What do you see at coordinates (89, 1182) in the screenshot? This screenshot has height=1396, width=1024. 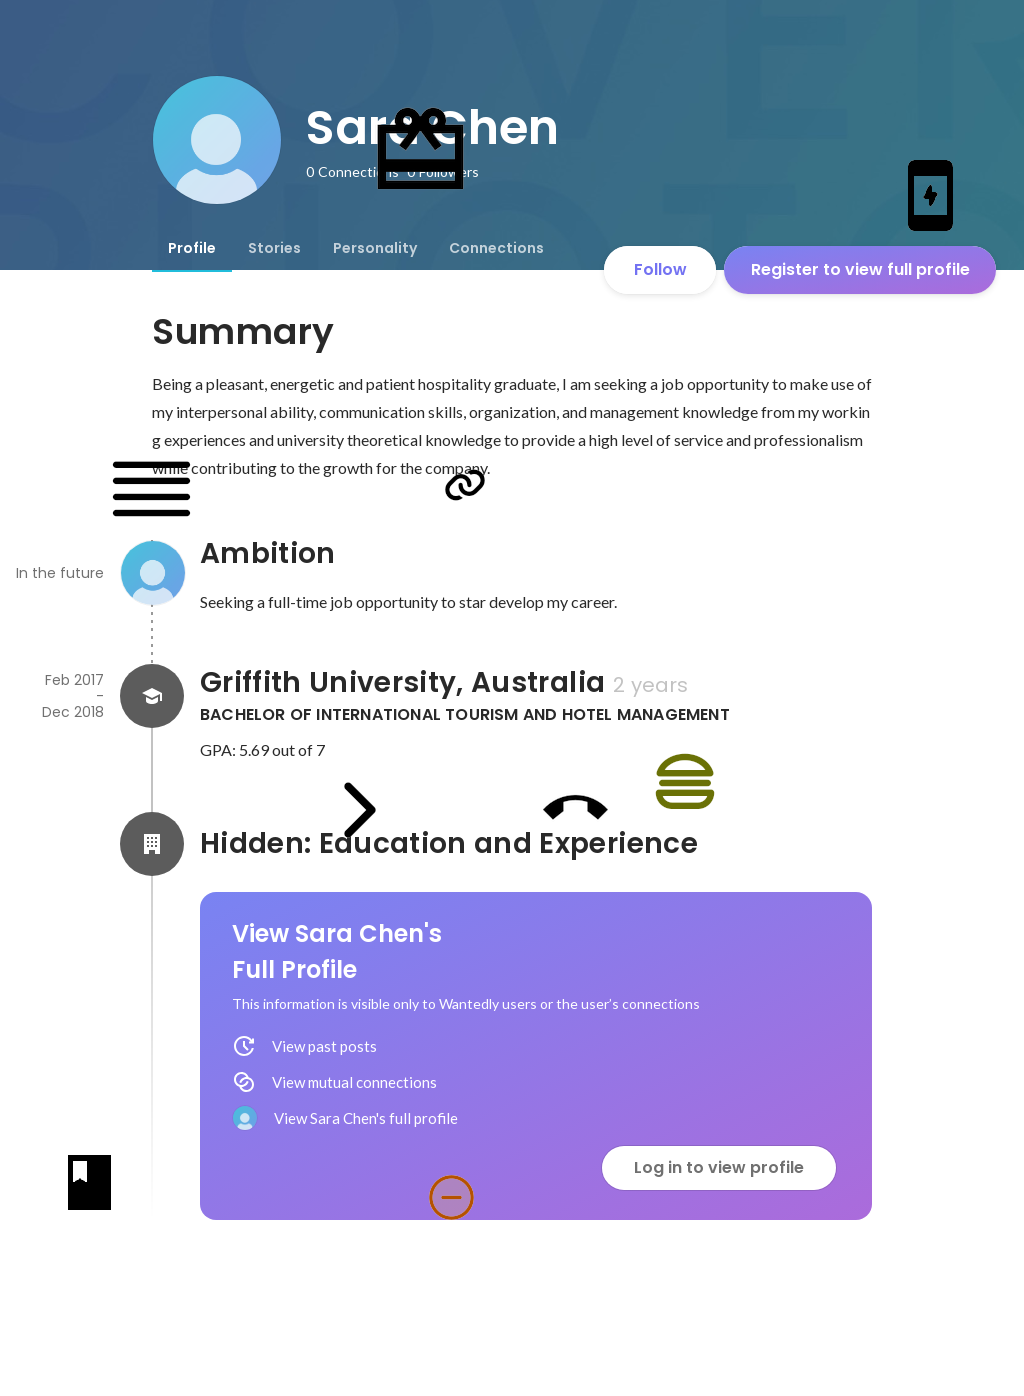 I see `open your library or reading list` at bounding box center [89, 1182].